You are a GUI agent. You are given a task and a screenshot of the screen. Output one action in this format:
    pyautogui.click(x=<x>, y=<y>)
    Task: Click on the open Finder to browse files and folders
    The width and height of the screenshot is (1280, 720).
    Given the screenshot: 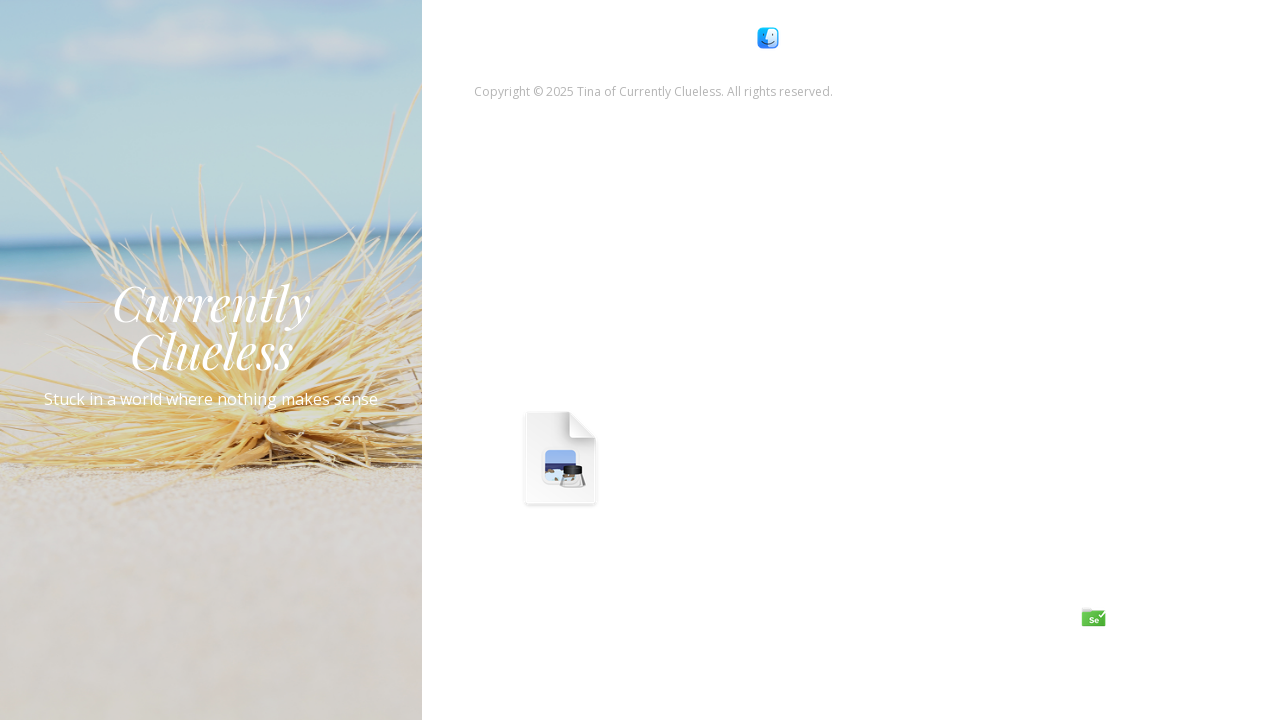 What is the action you would take?
    pyautogui.click(x=768, y=38)
    